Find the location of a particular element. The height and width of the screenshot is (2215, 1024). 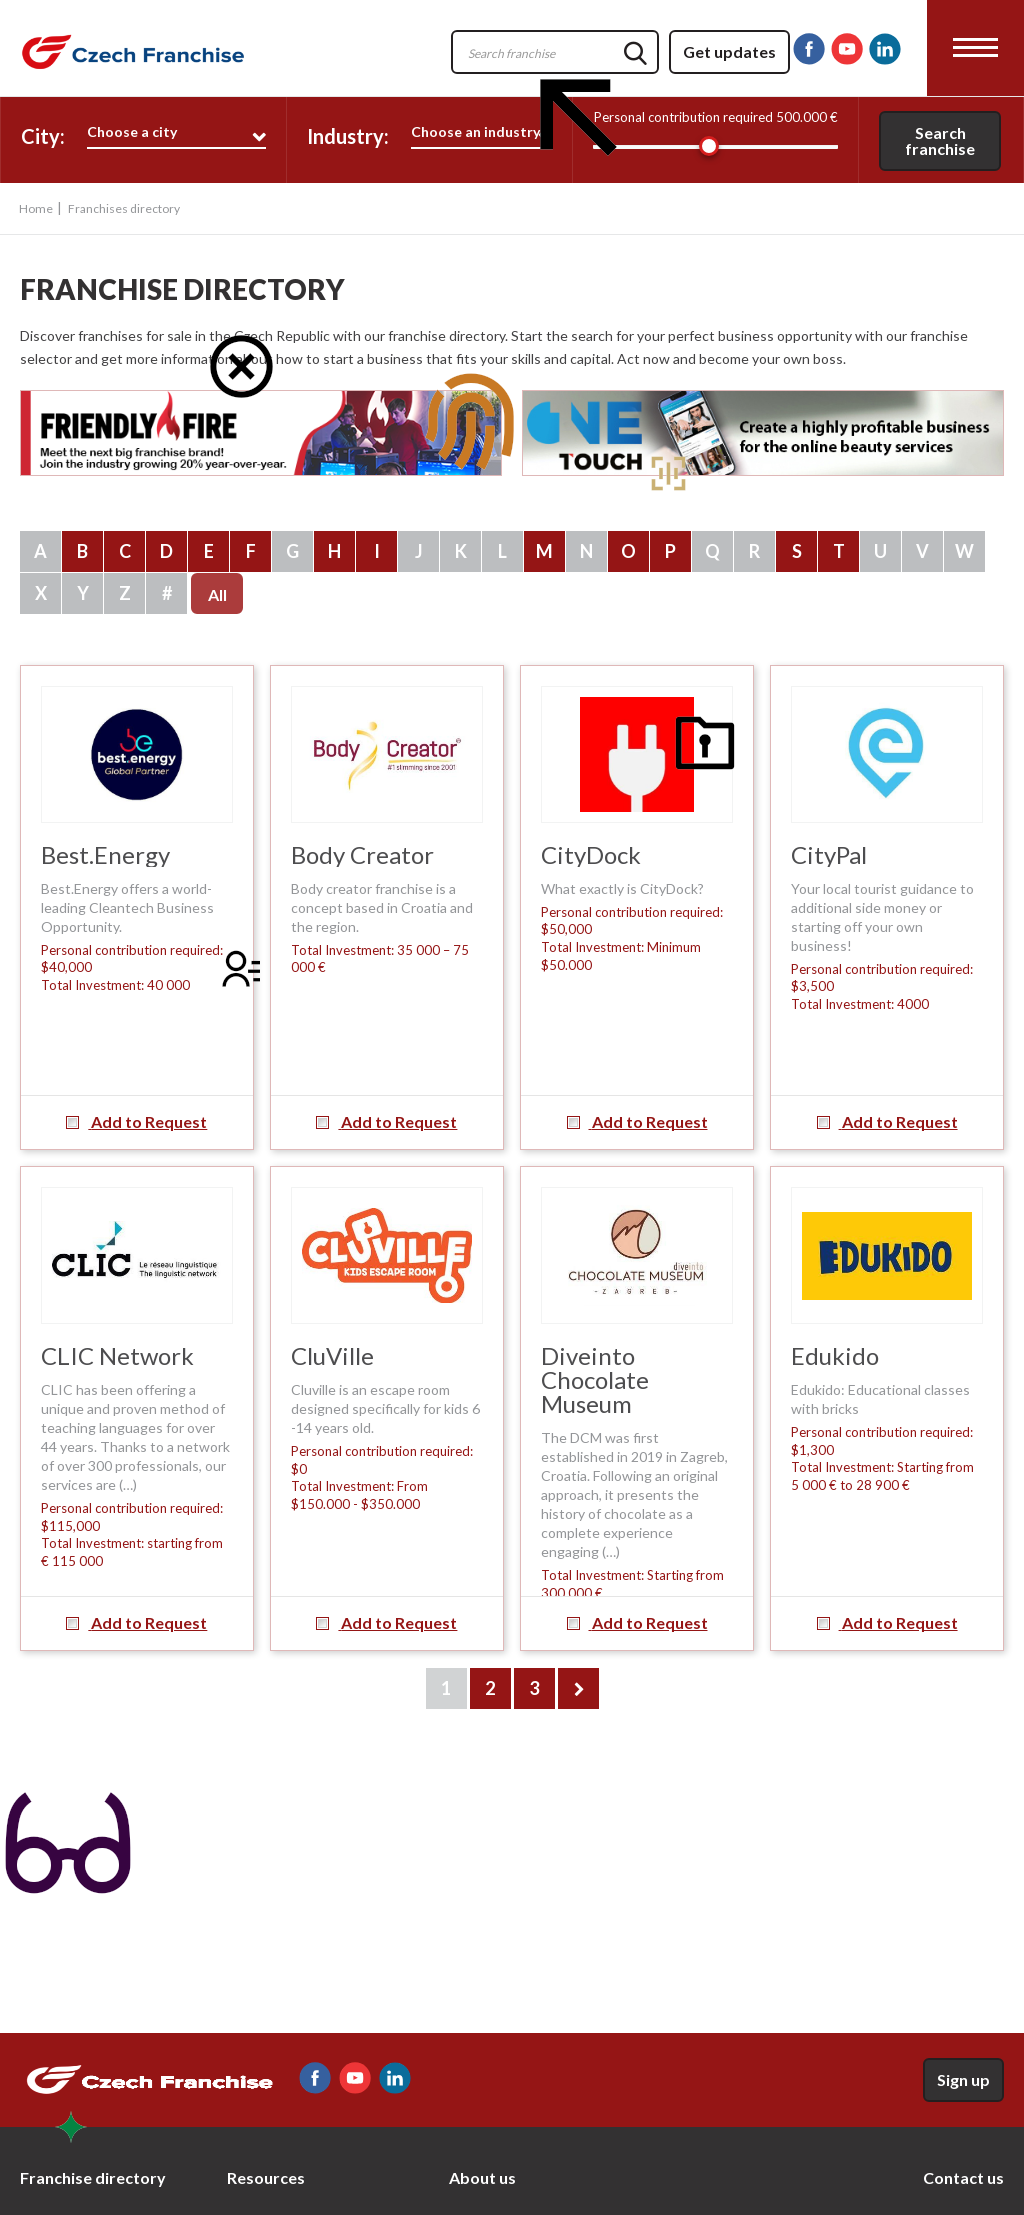

activate voice recognition or speech input is located at coordinates (668, 473).